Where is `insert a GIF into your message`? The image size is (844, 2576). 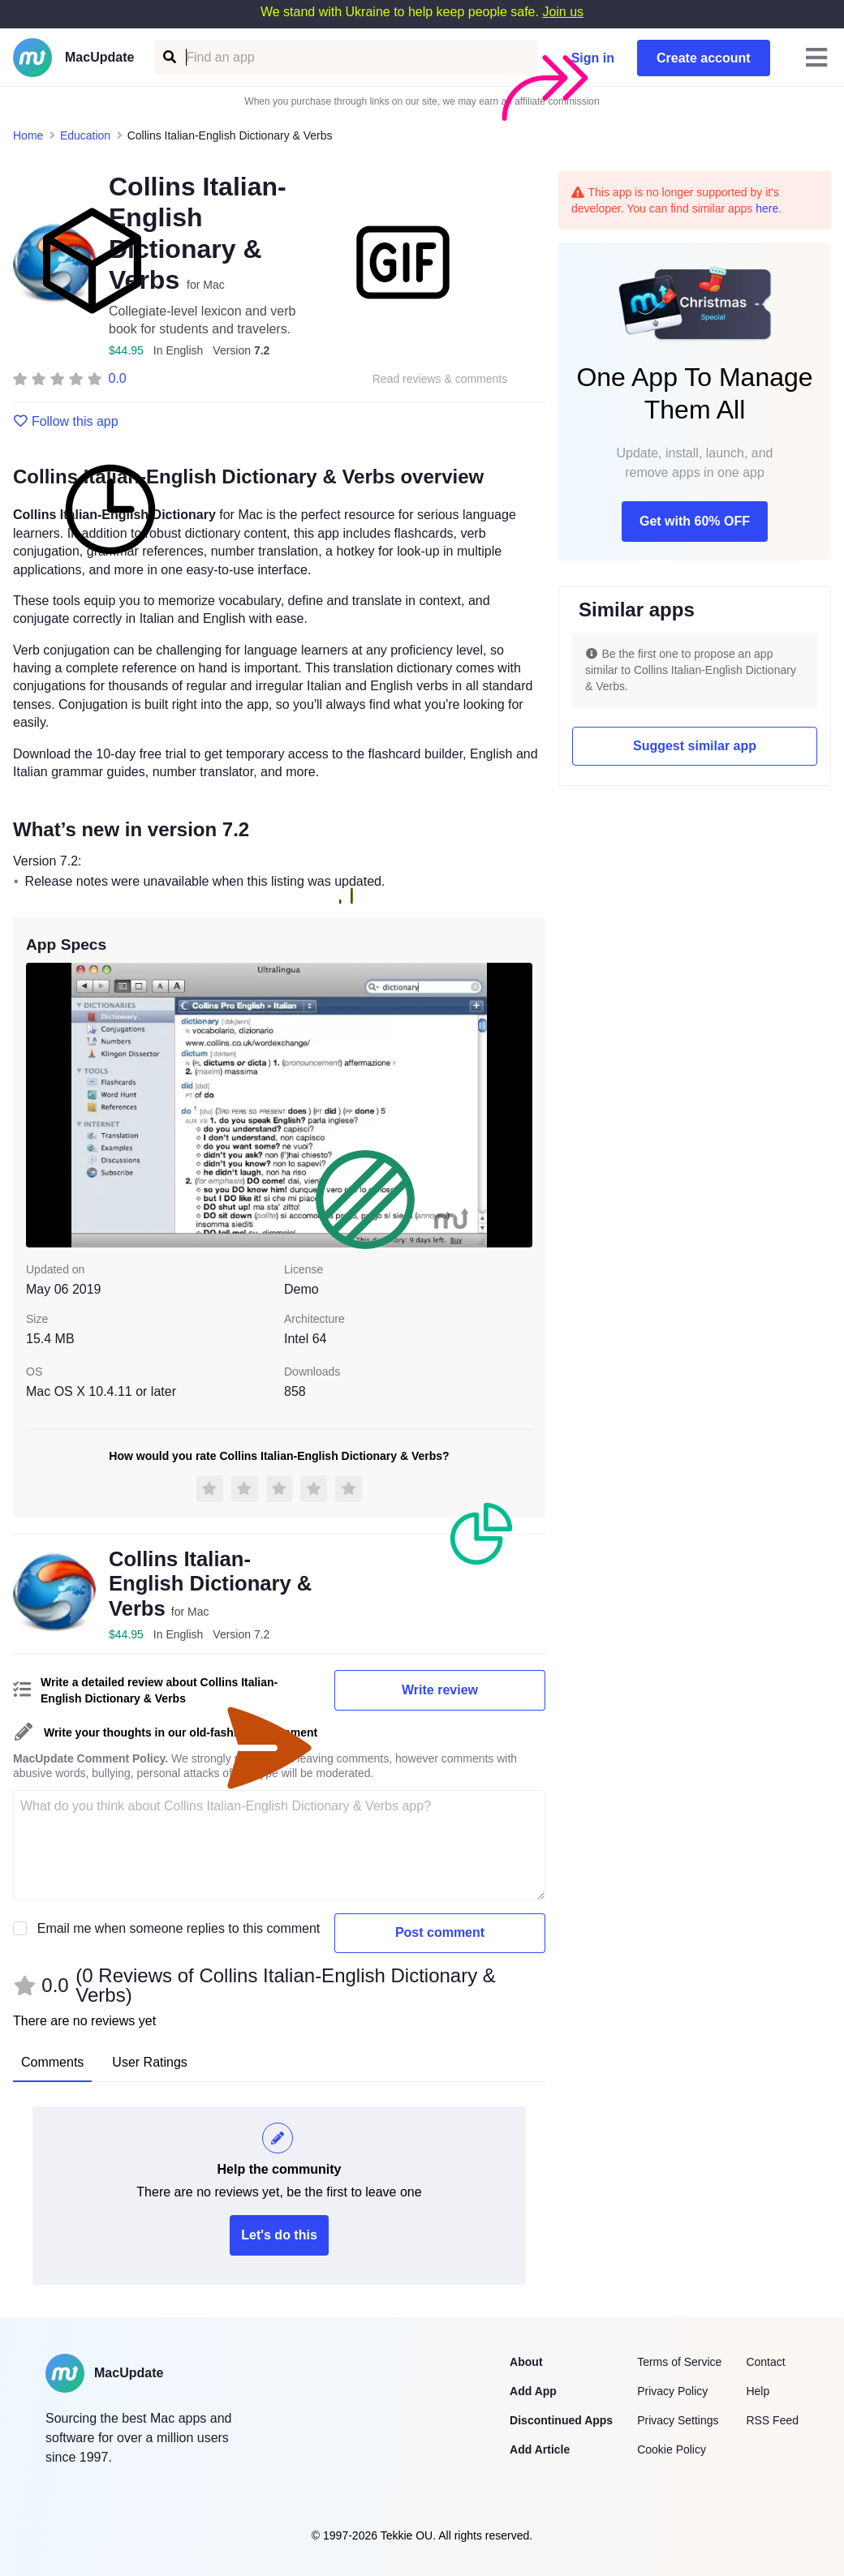 insert a GIF into your message is located at coordinates (403, 262).